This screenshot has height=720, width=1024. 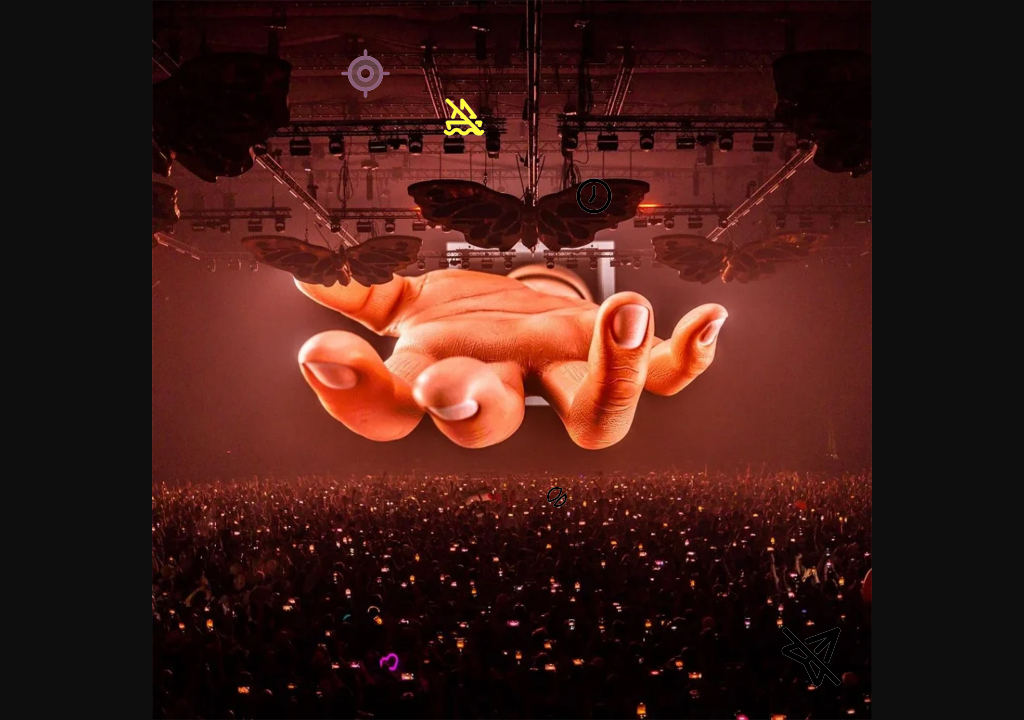 I want to click on open sharik file sharing app, so click(x=557, y=497).